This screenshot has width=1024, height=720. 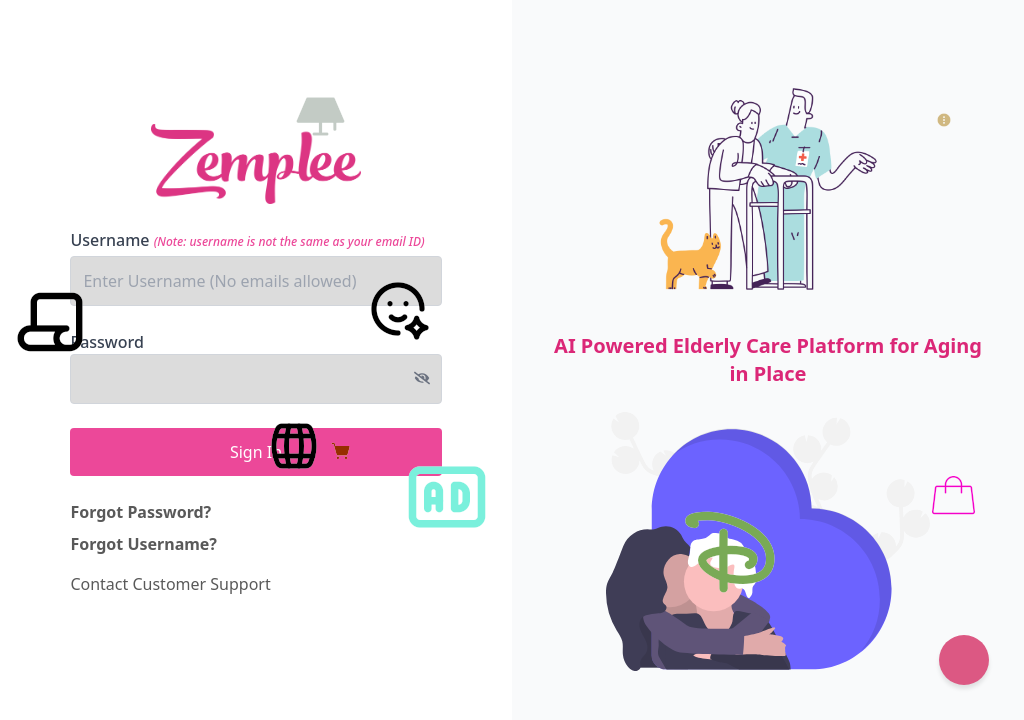 I want to click on view or edit scripts, so click(x=50, y=322).